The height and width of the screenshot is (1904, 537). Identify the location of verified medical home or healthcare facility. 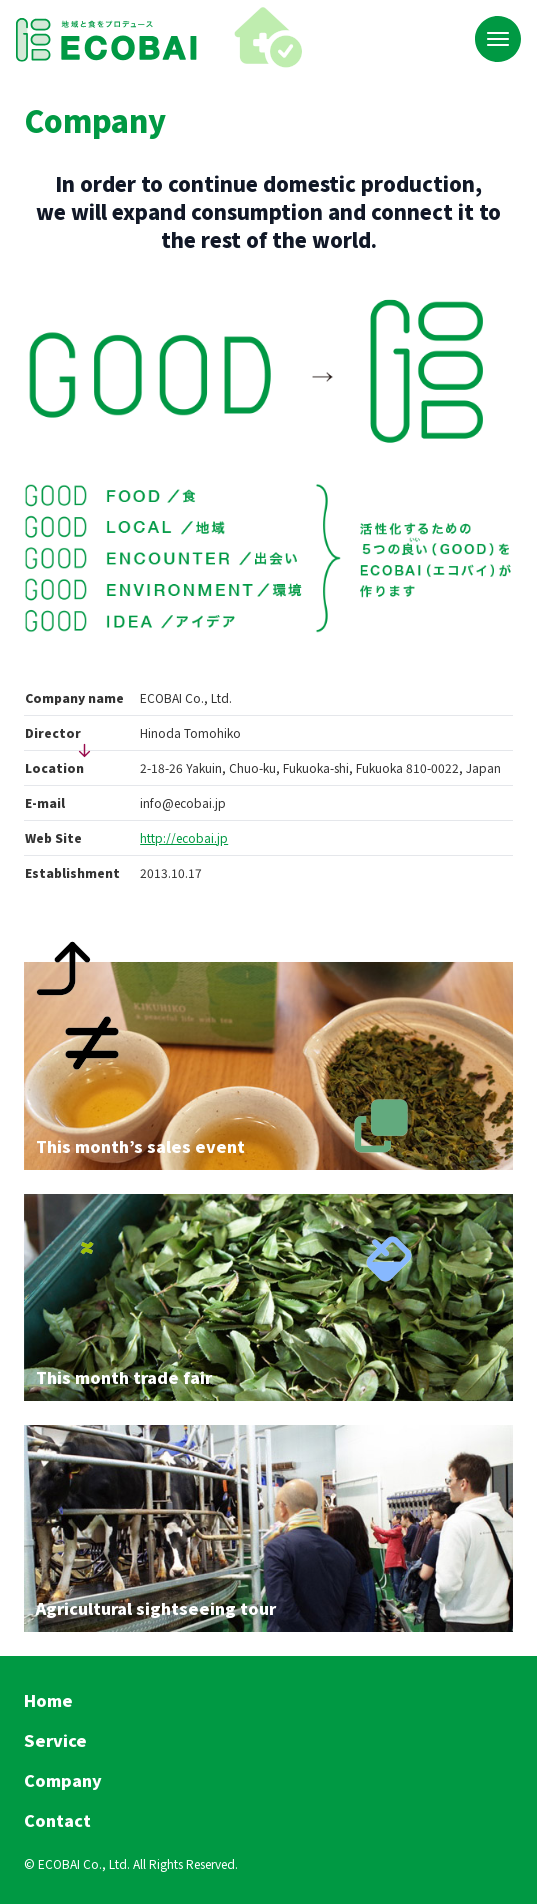
(266, 35).